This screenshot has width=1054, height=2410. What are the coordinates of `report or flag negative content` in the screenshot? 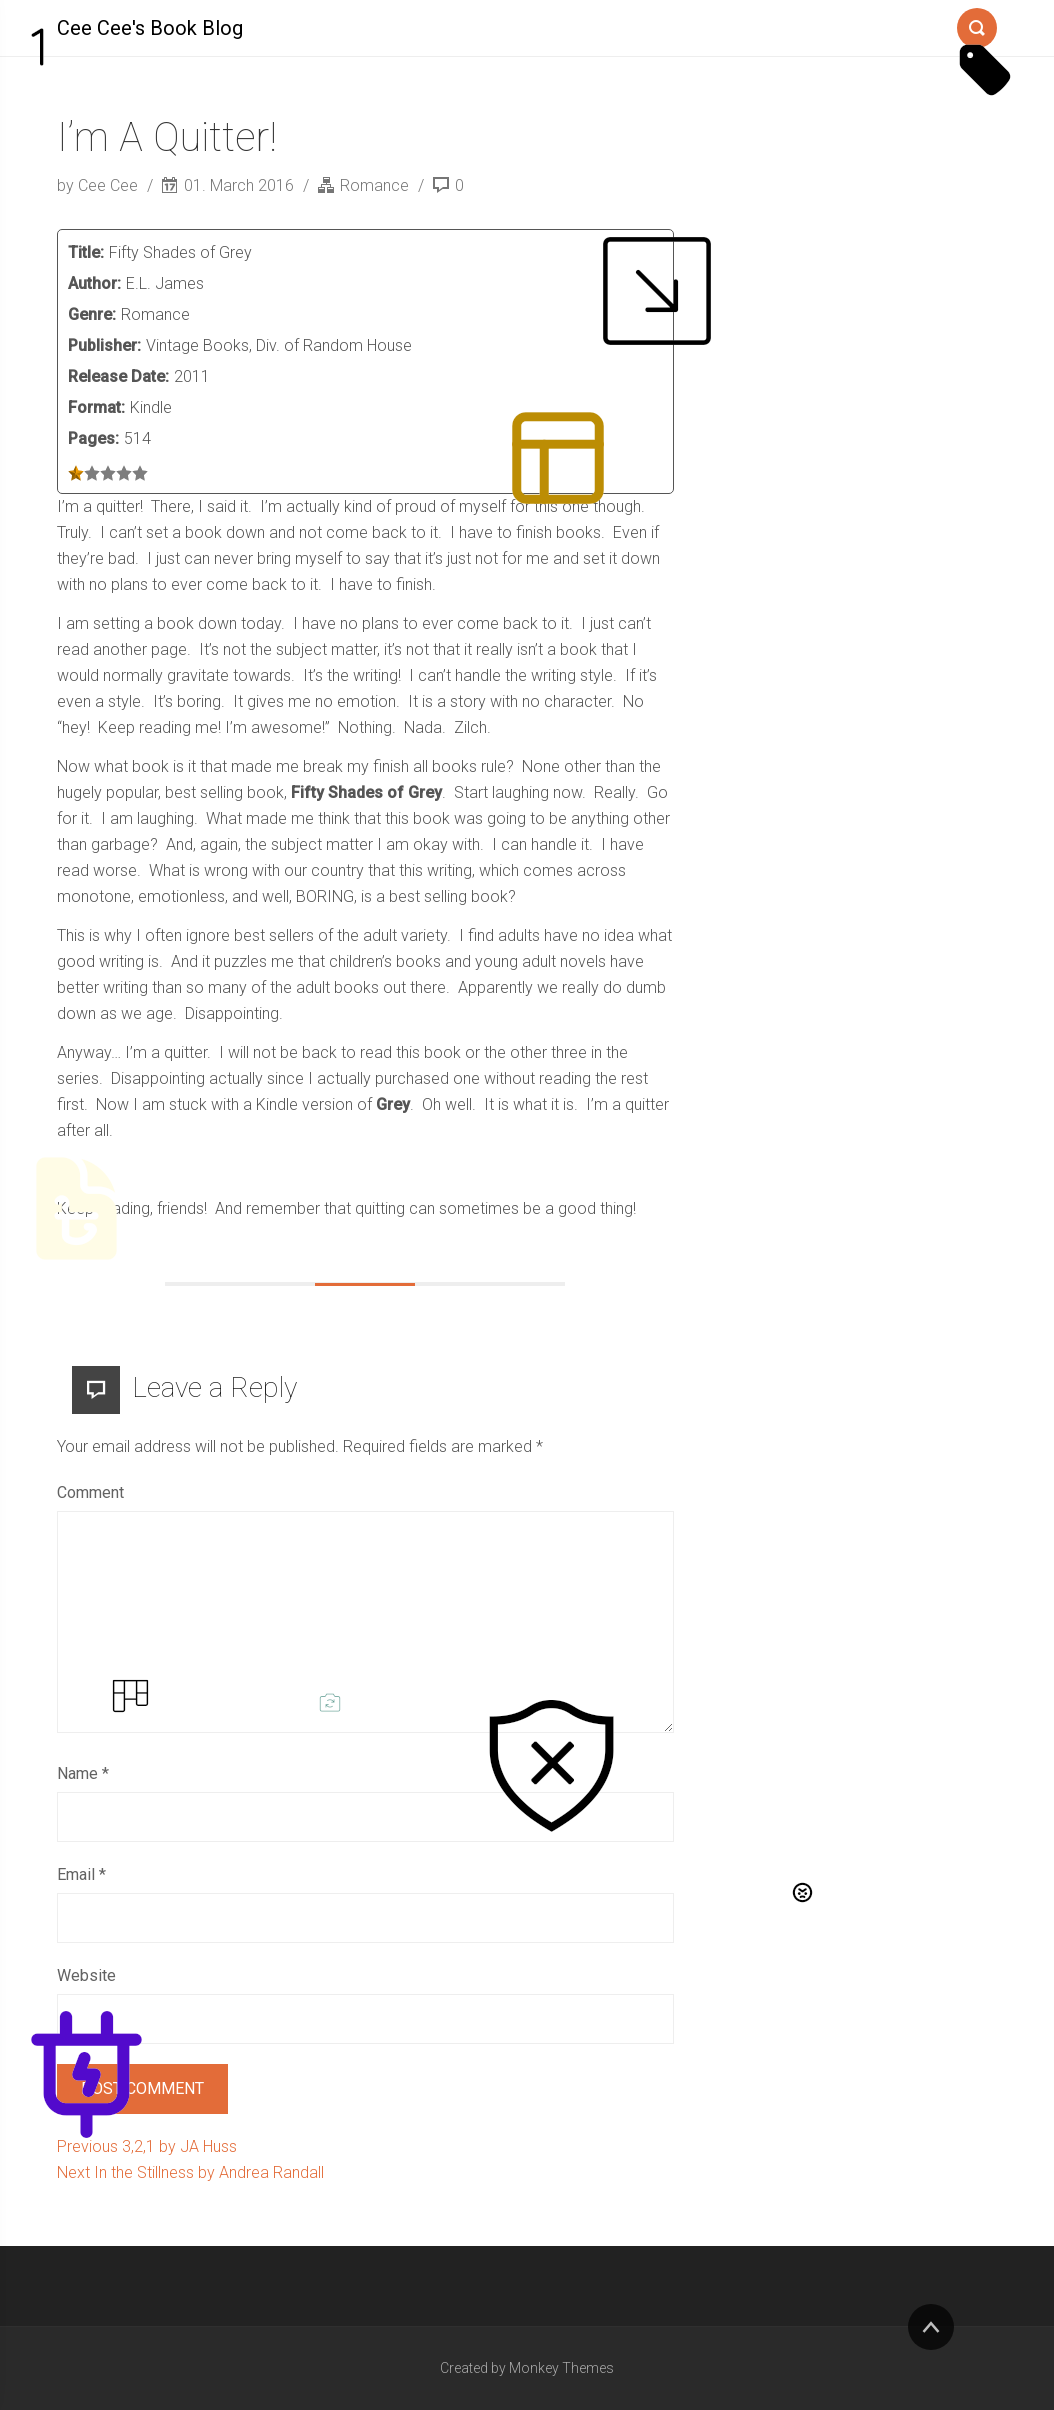 It's located at (802, 1892).